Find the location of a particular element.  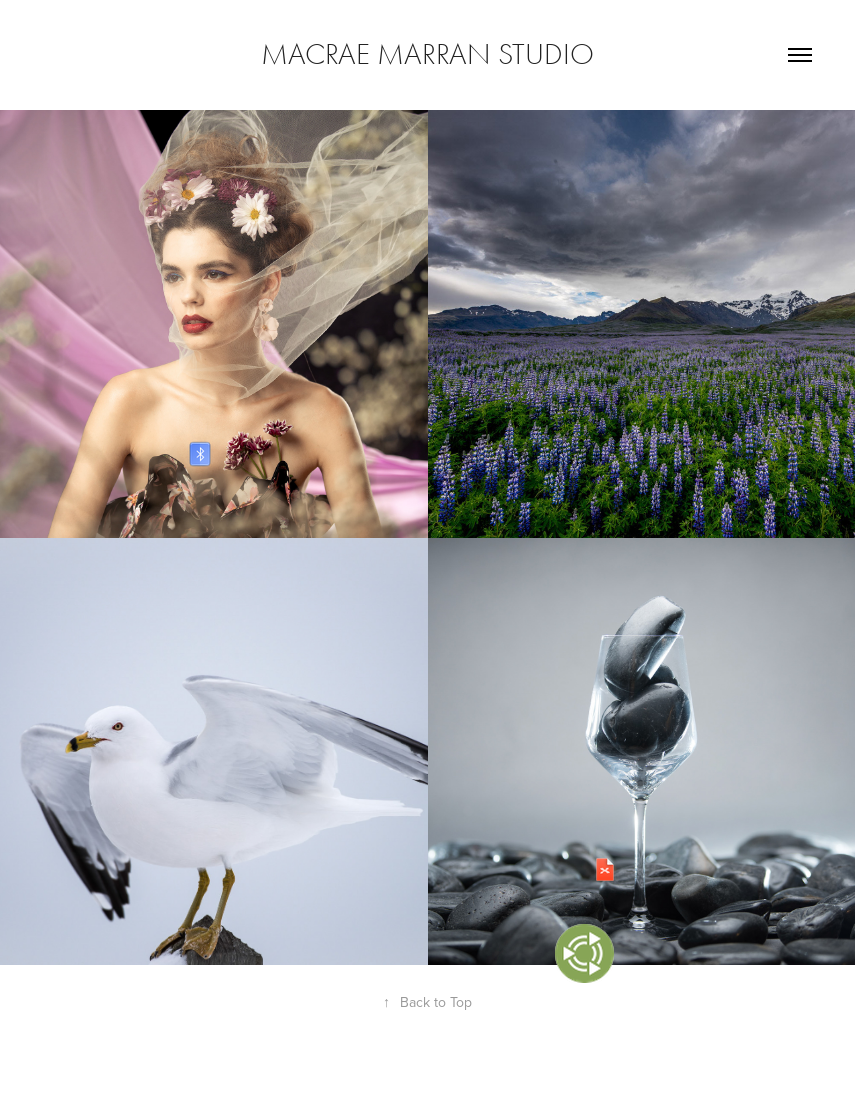

indicates bluetooth is currently enabled and active is located at coordinates (200, 454).